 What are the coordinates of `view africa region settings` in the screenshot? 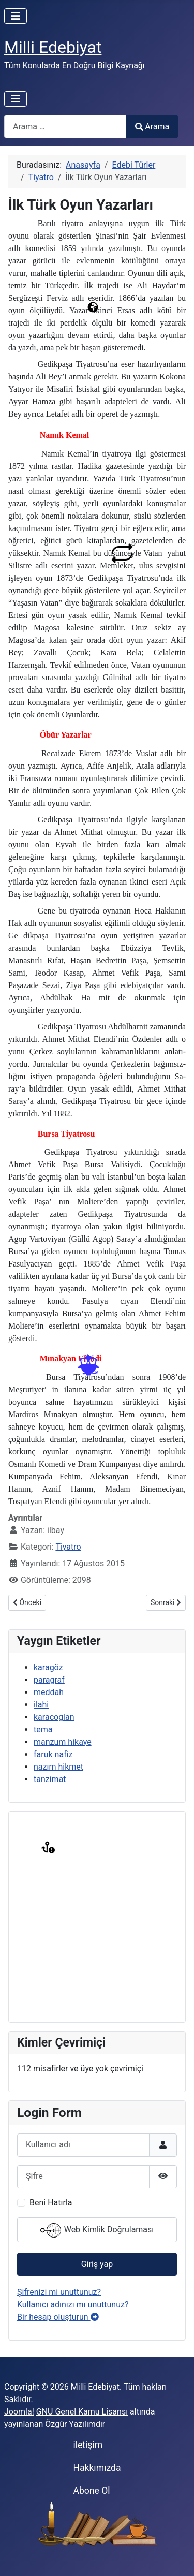 It's located at (93, 307).